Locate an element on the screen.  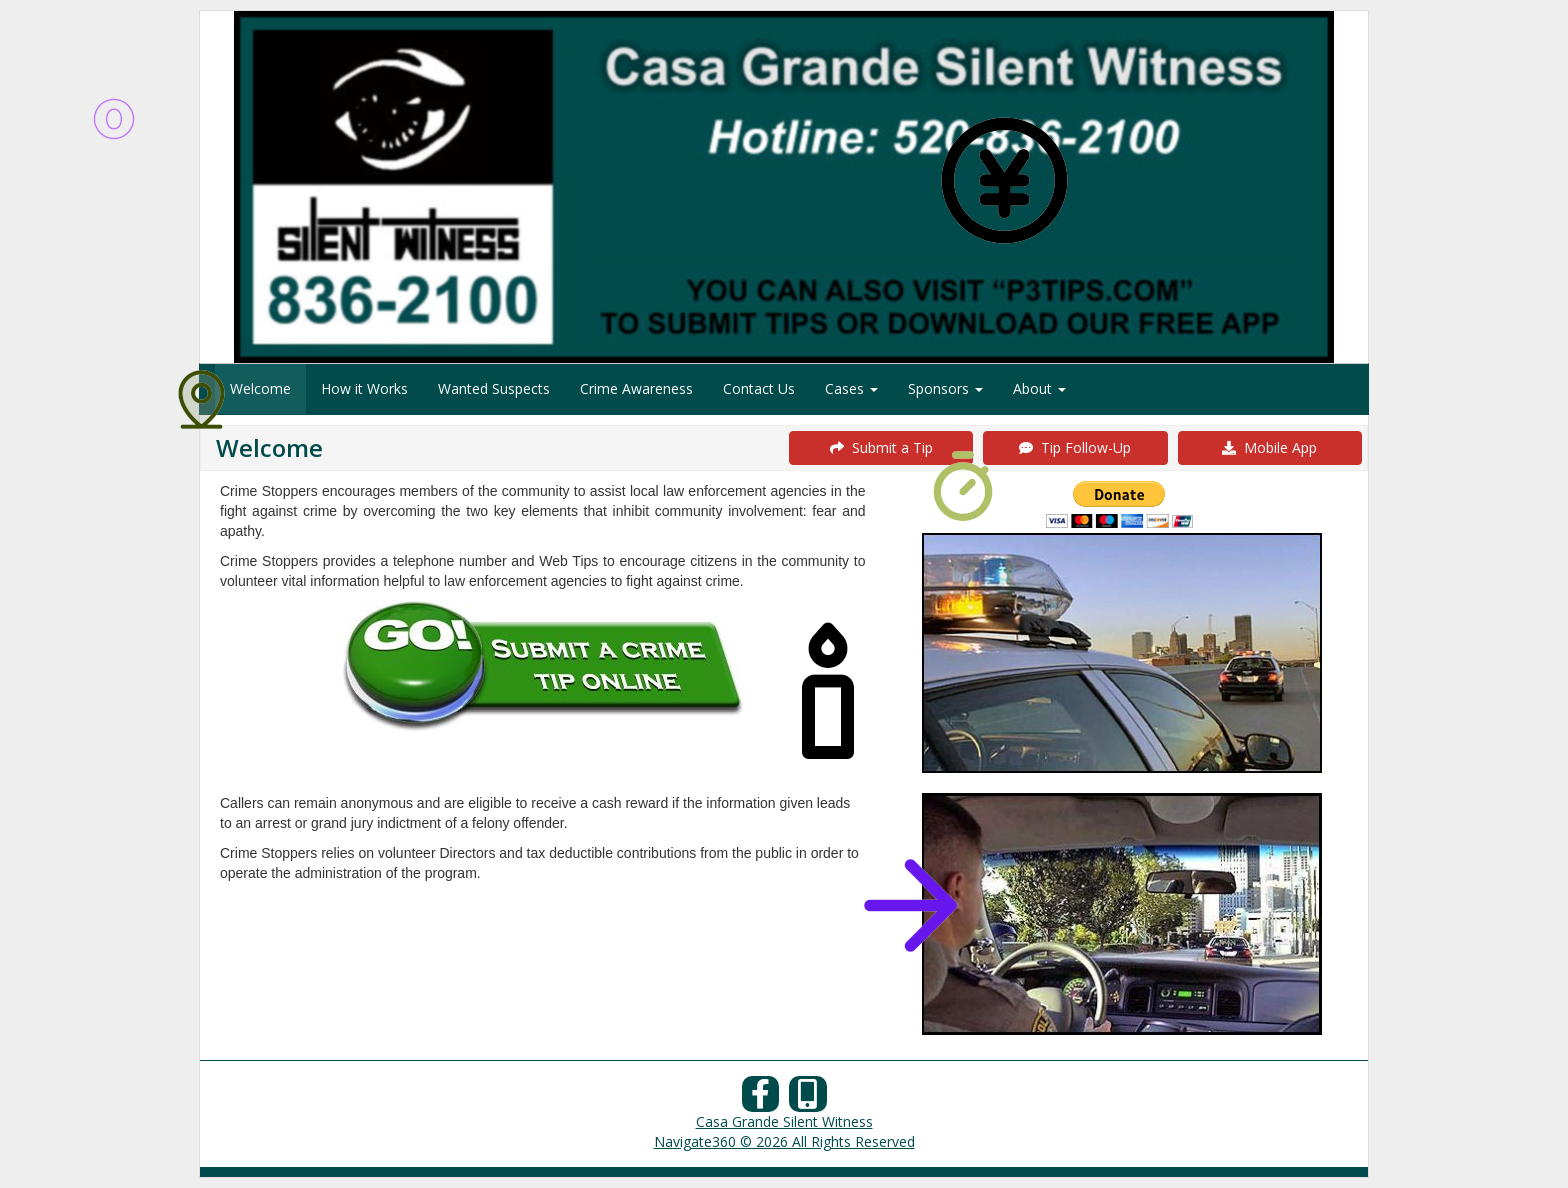
view location on map is located at coordinates (201, 399).